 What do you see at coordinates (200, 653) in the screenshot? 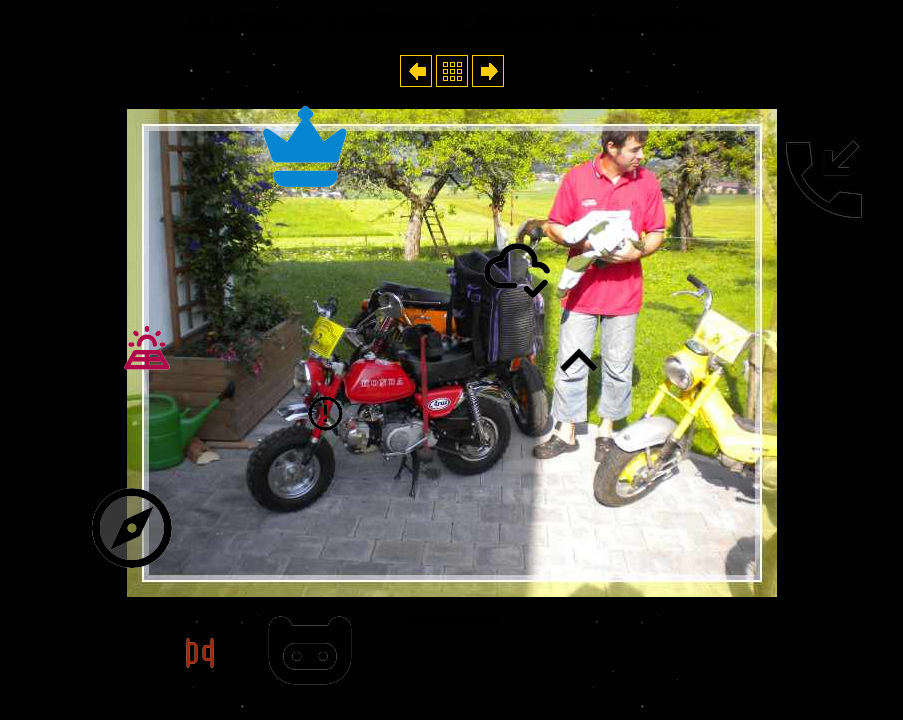
I see `distribute elements with equal horizontal spacing` at bounding box center [200, 653].